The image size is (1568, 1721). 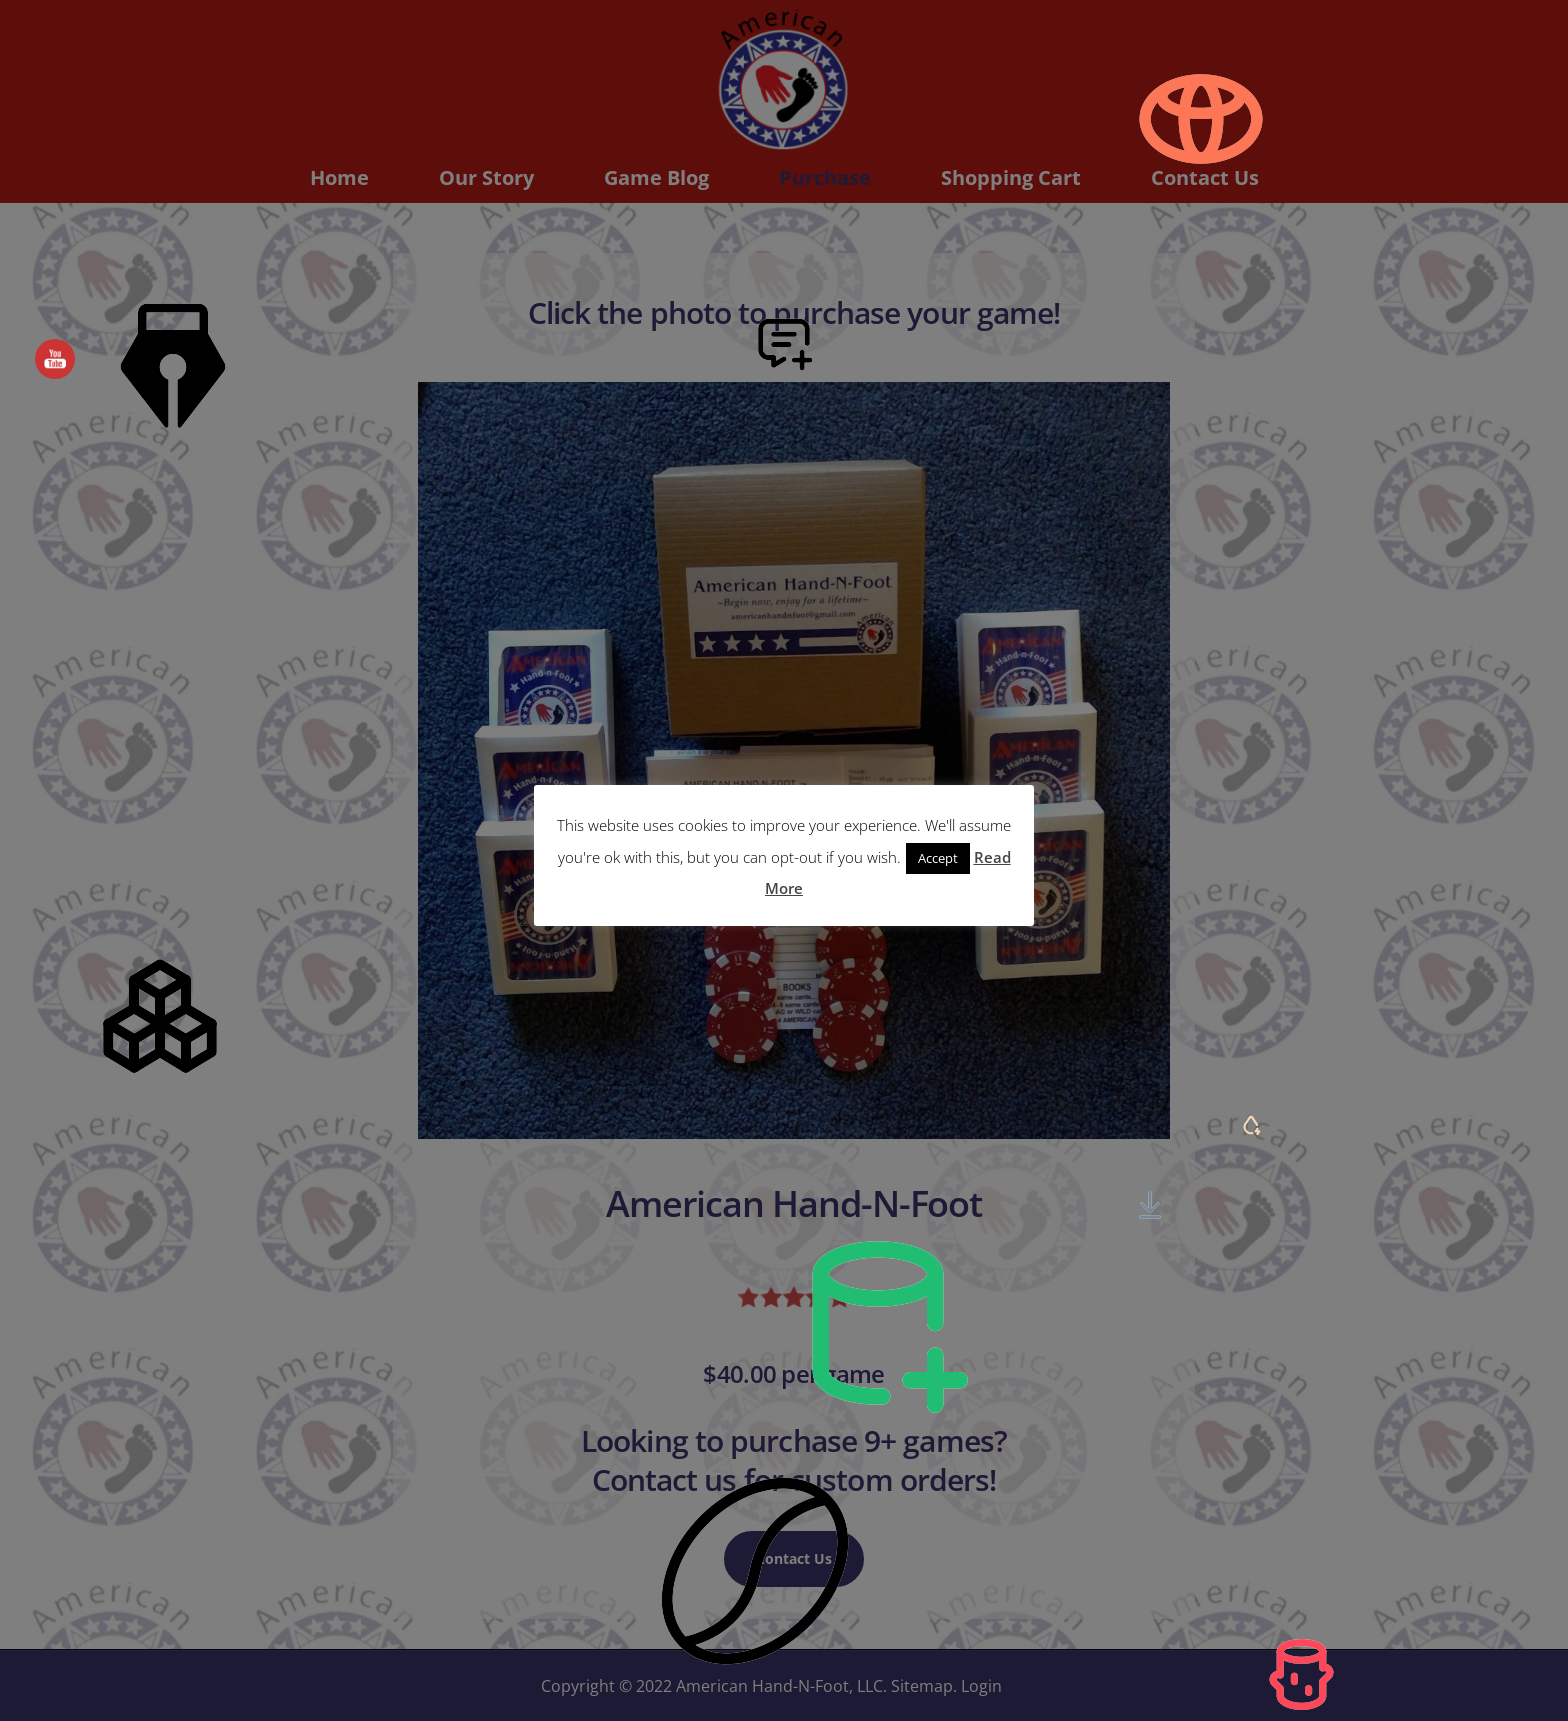 What do you see at coordinates (755, 1571) in the screenshot?
I see `browse coffee-related content or settings` at bounding box center [755, 1571].